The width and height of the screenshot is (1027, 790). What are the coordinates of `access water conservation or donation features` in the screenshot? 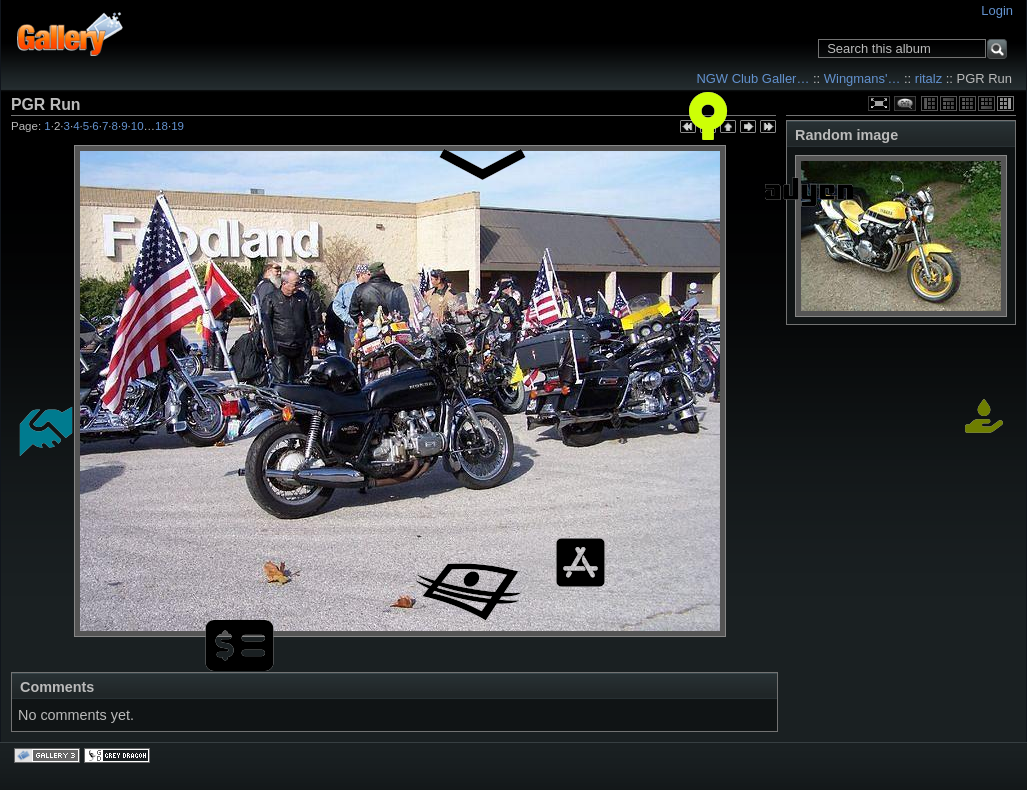 It's located at (984, 416).